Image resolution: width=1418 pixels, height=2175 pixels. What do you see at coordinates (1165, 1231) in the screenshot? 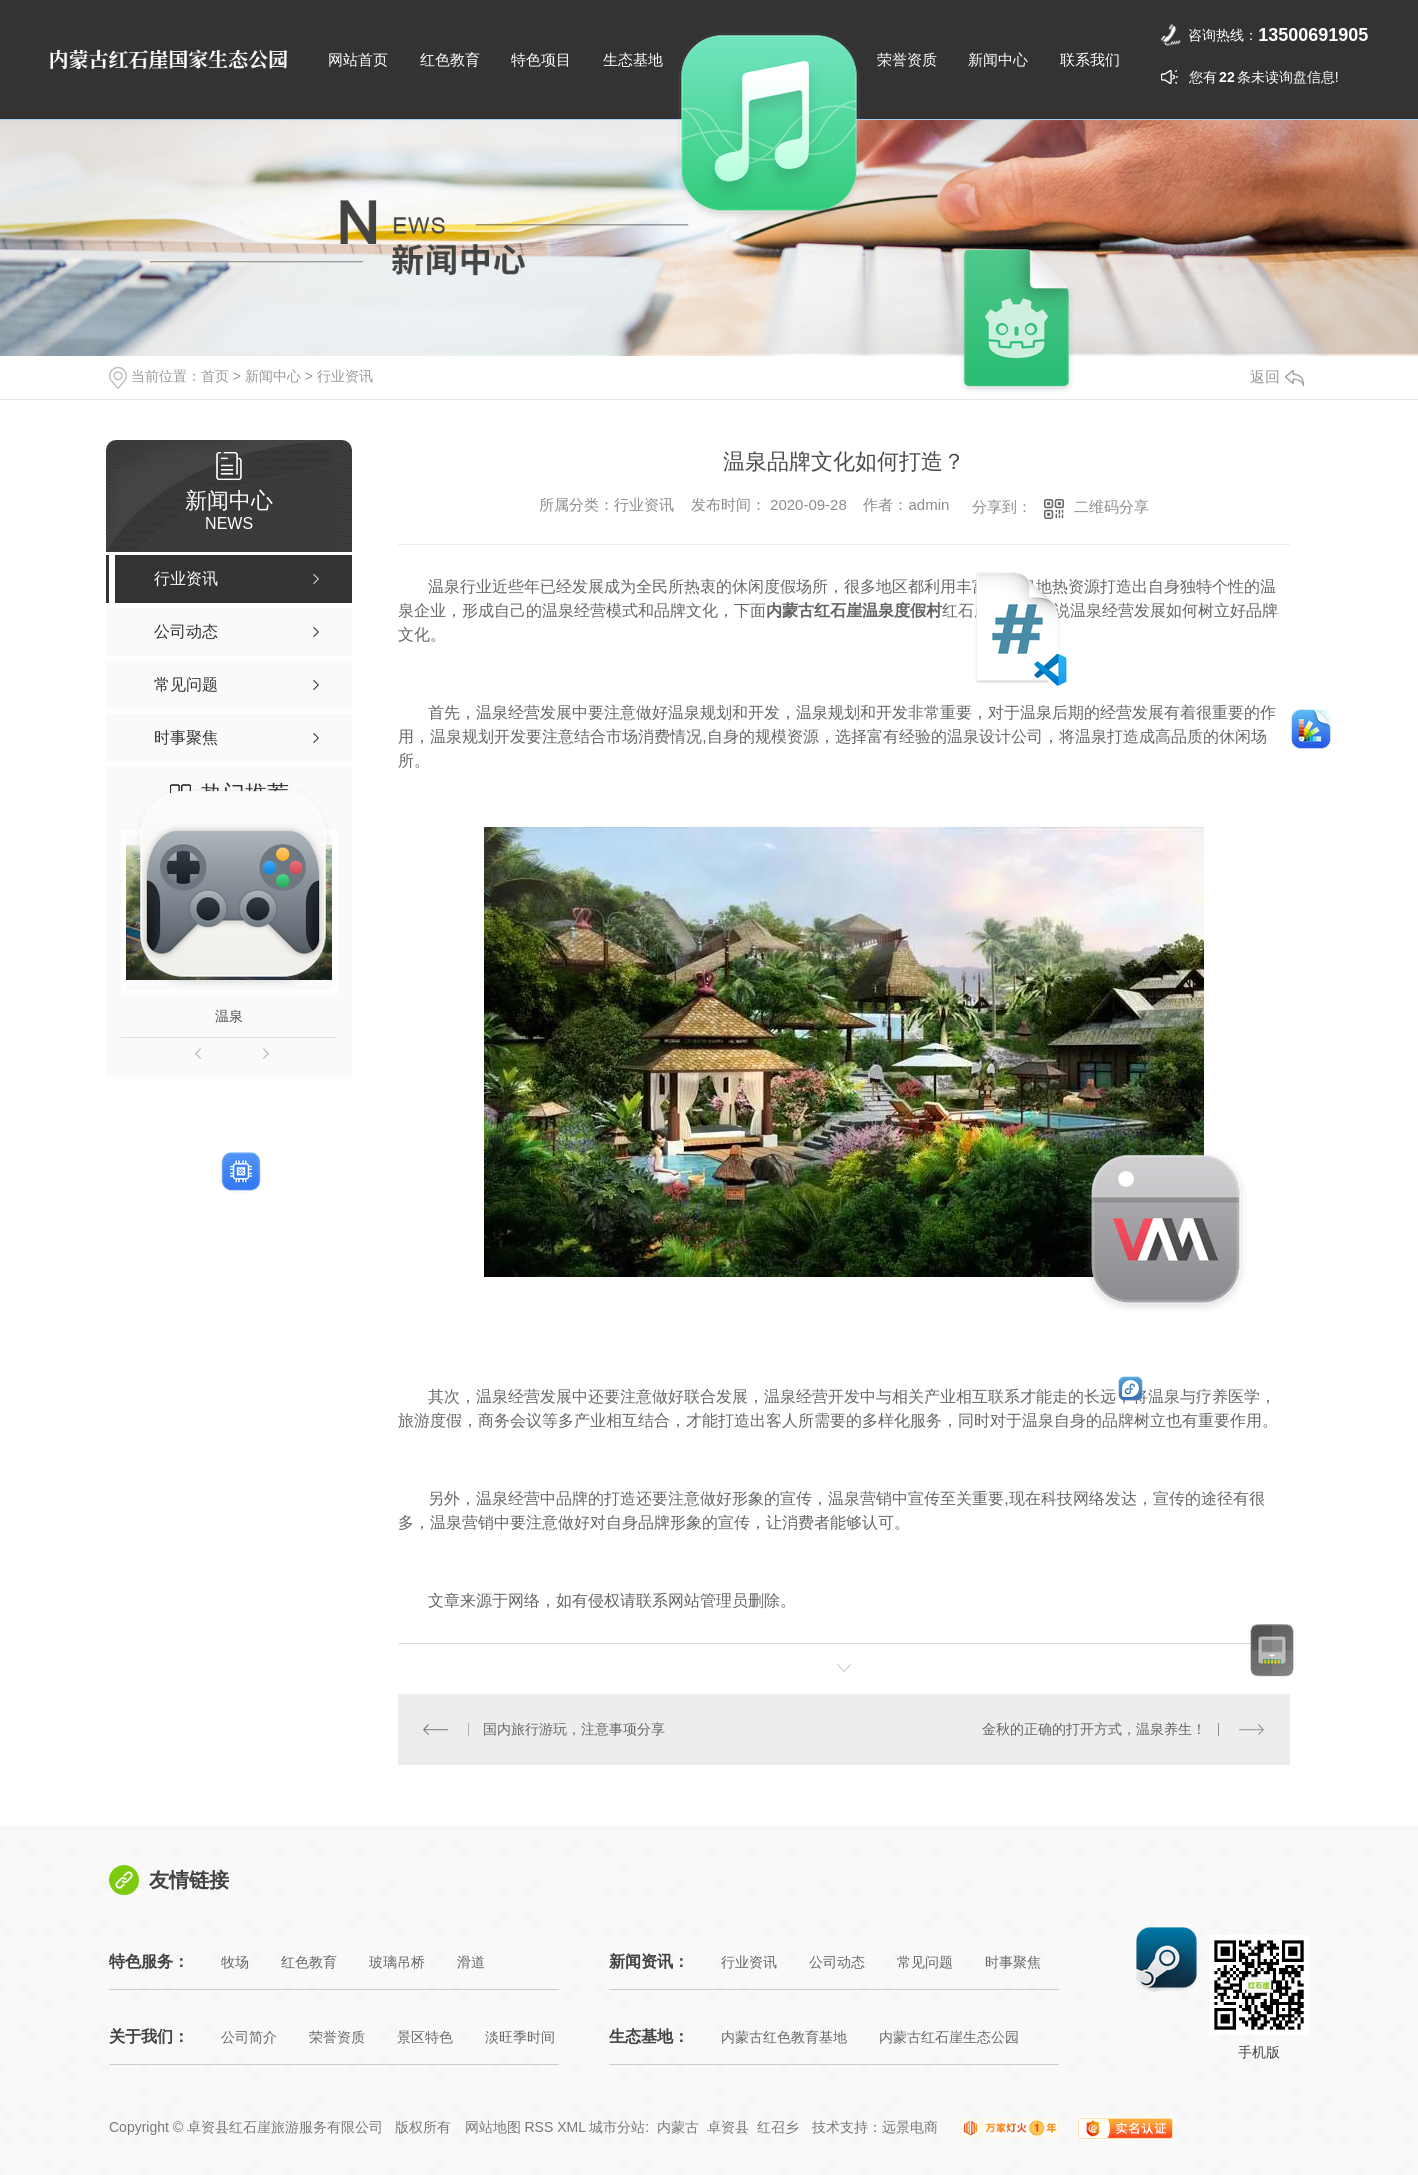
I see `open virtual machine preferences` at bounding box center [1165, 1231].